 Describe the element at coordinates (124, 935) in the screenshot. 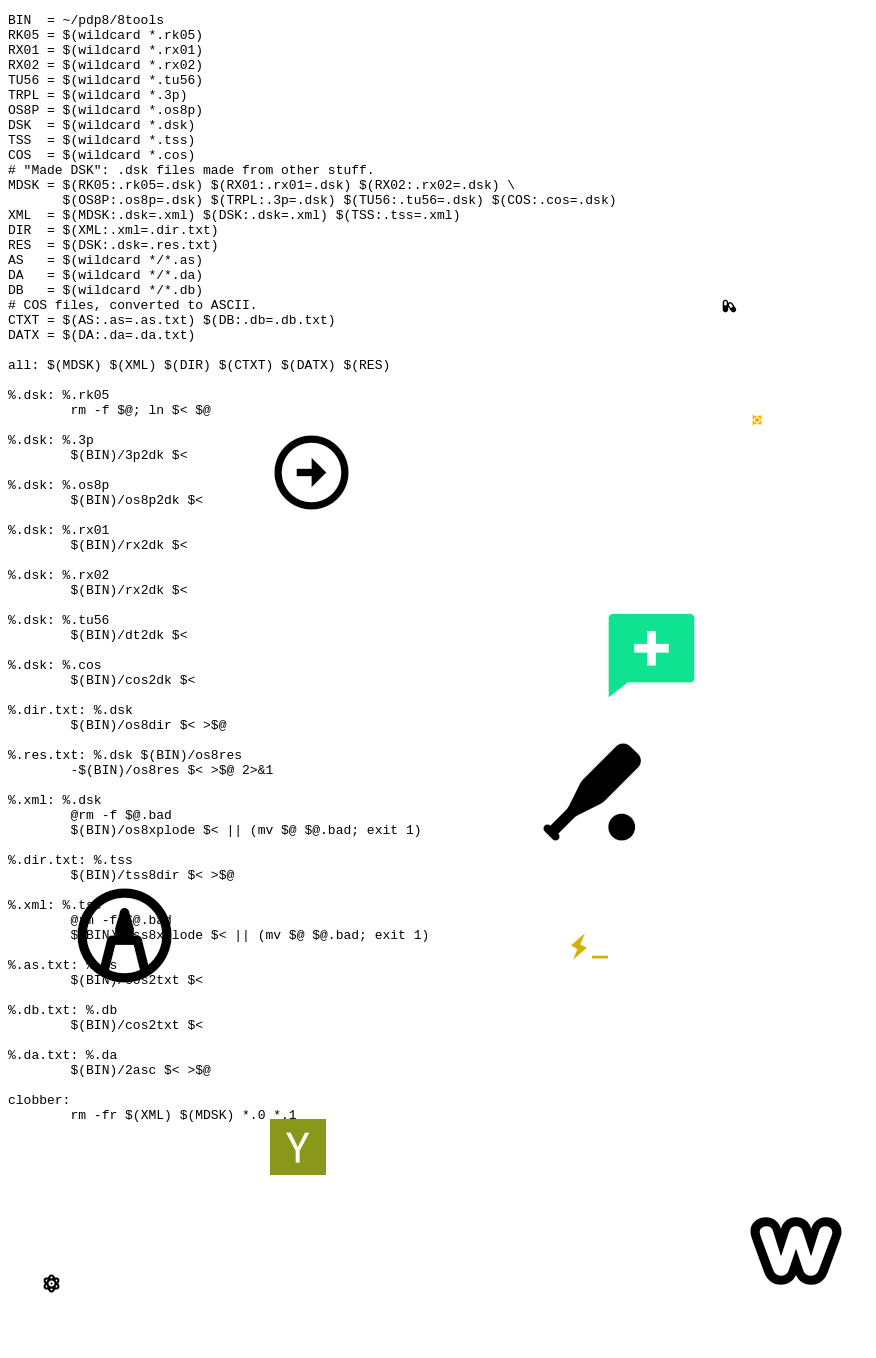

I see `sketch app logo` at that location.